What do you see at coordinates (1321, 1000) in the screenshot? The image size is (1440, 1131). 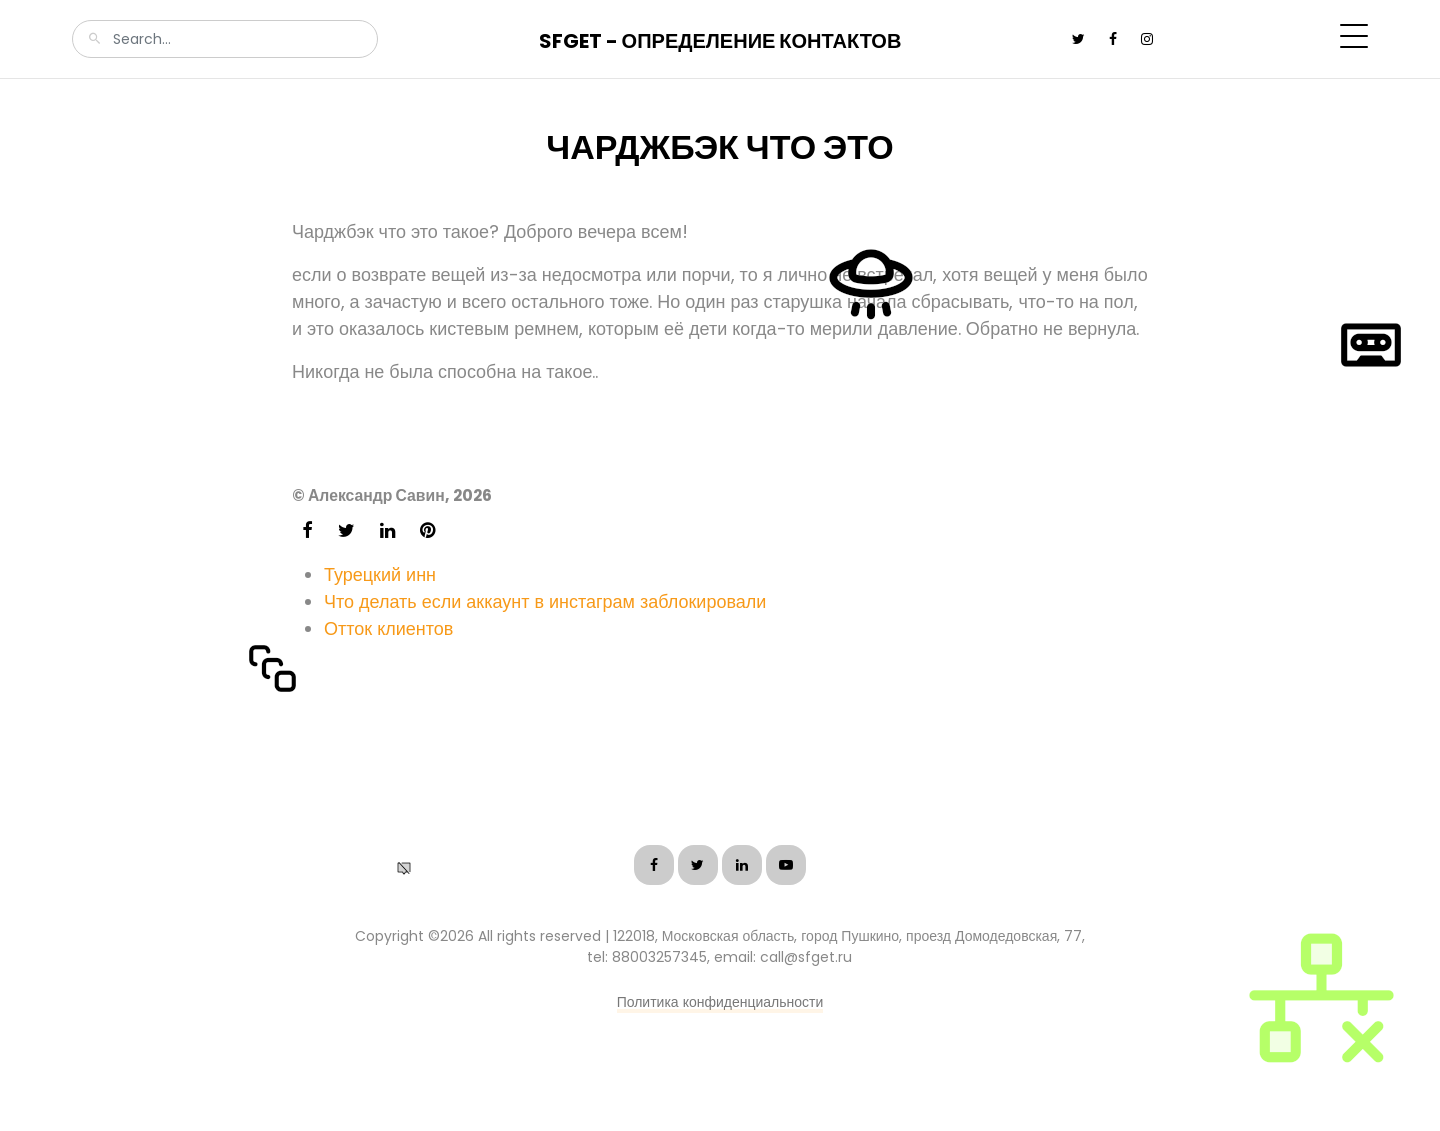 I see `network connection error or failure` at bounding box center [1321, 1000].